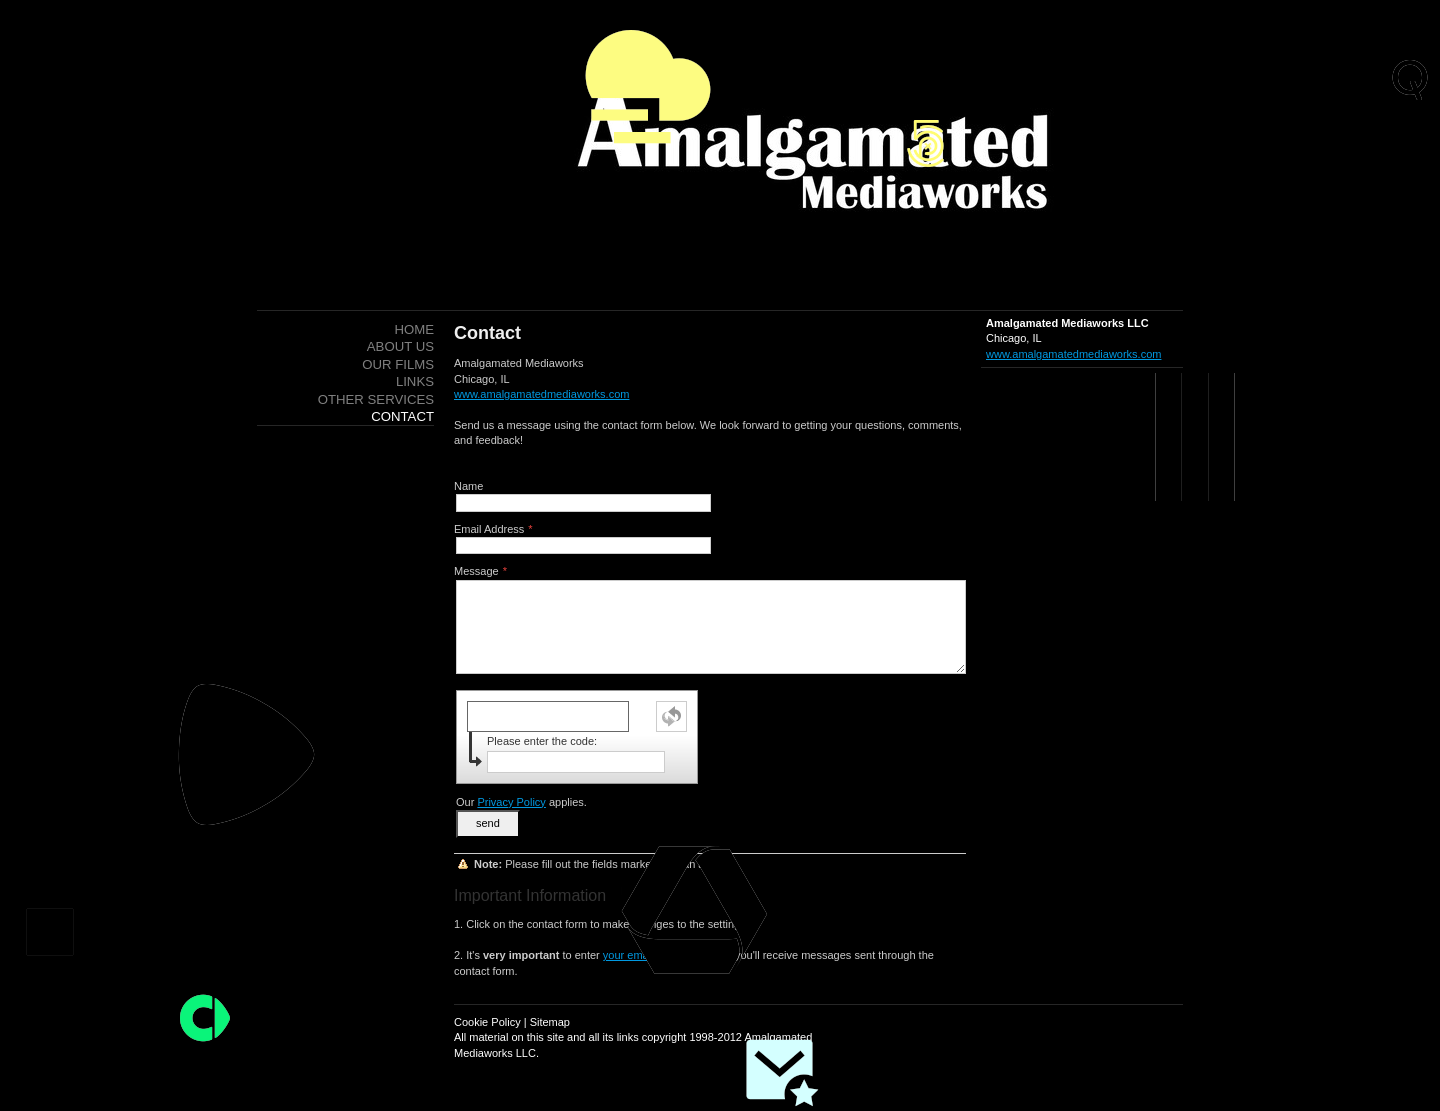  Describe the element at coordinates (779, 1069) in the screenshot. I see `view starred or important emails` at that location.